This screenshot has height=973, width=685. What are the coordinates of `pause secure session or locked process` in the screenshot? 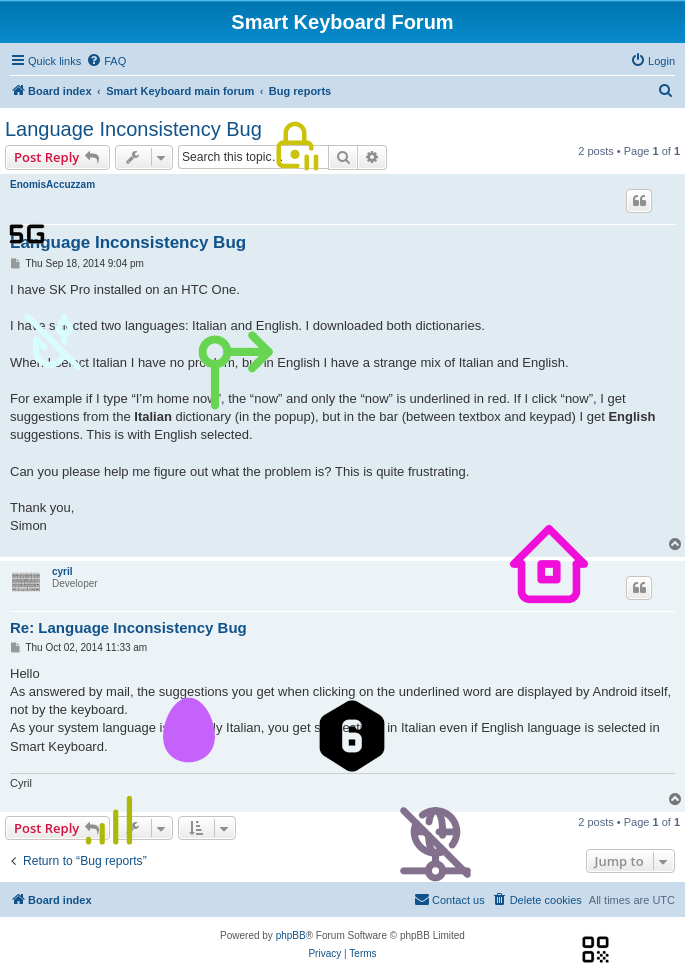 It's located at (295, 145).